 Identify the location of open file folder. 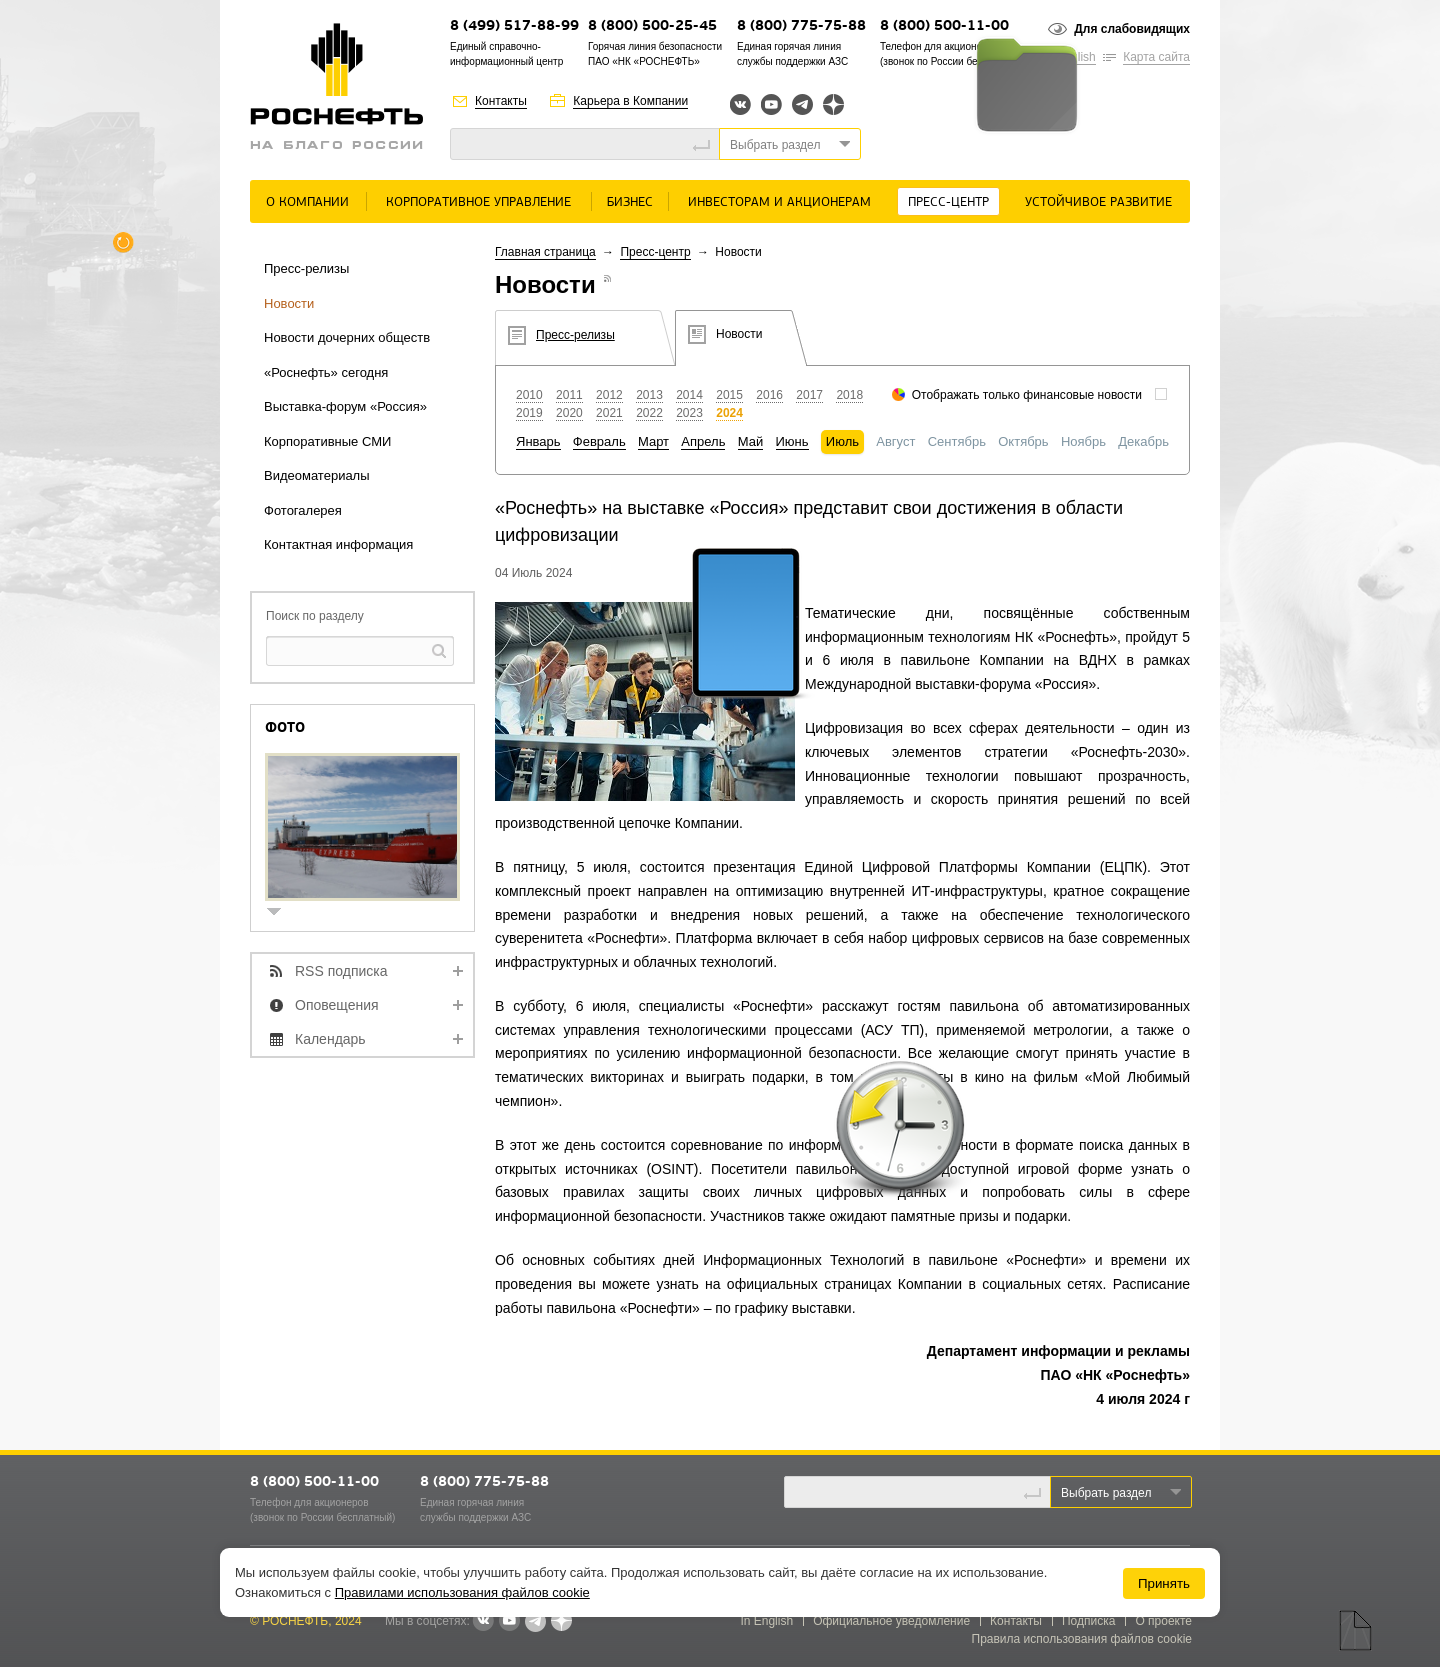
(1027, 85).